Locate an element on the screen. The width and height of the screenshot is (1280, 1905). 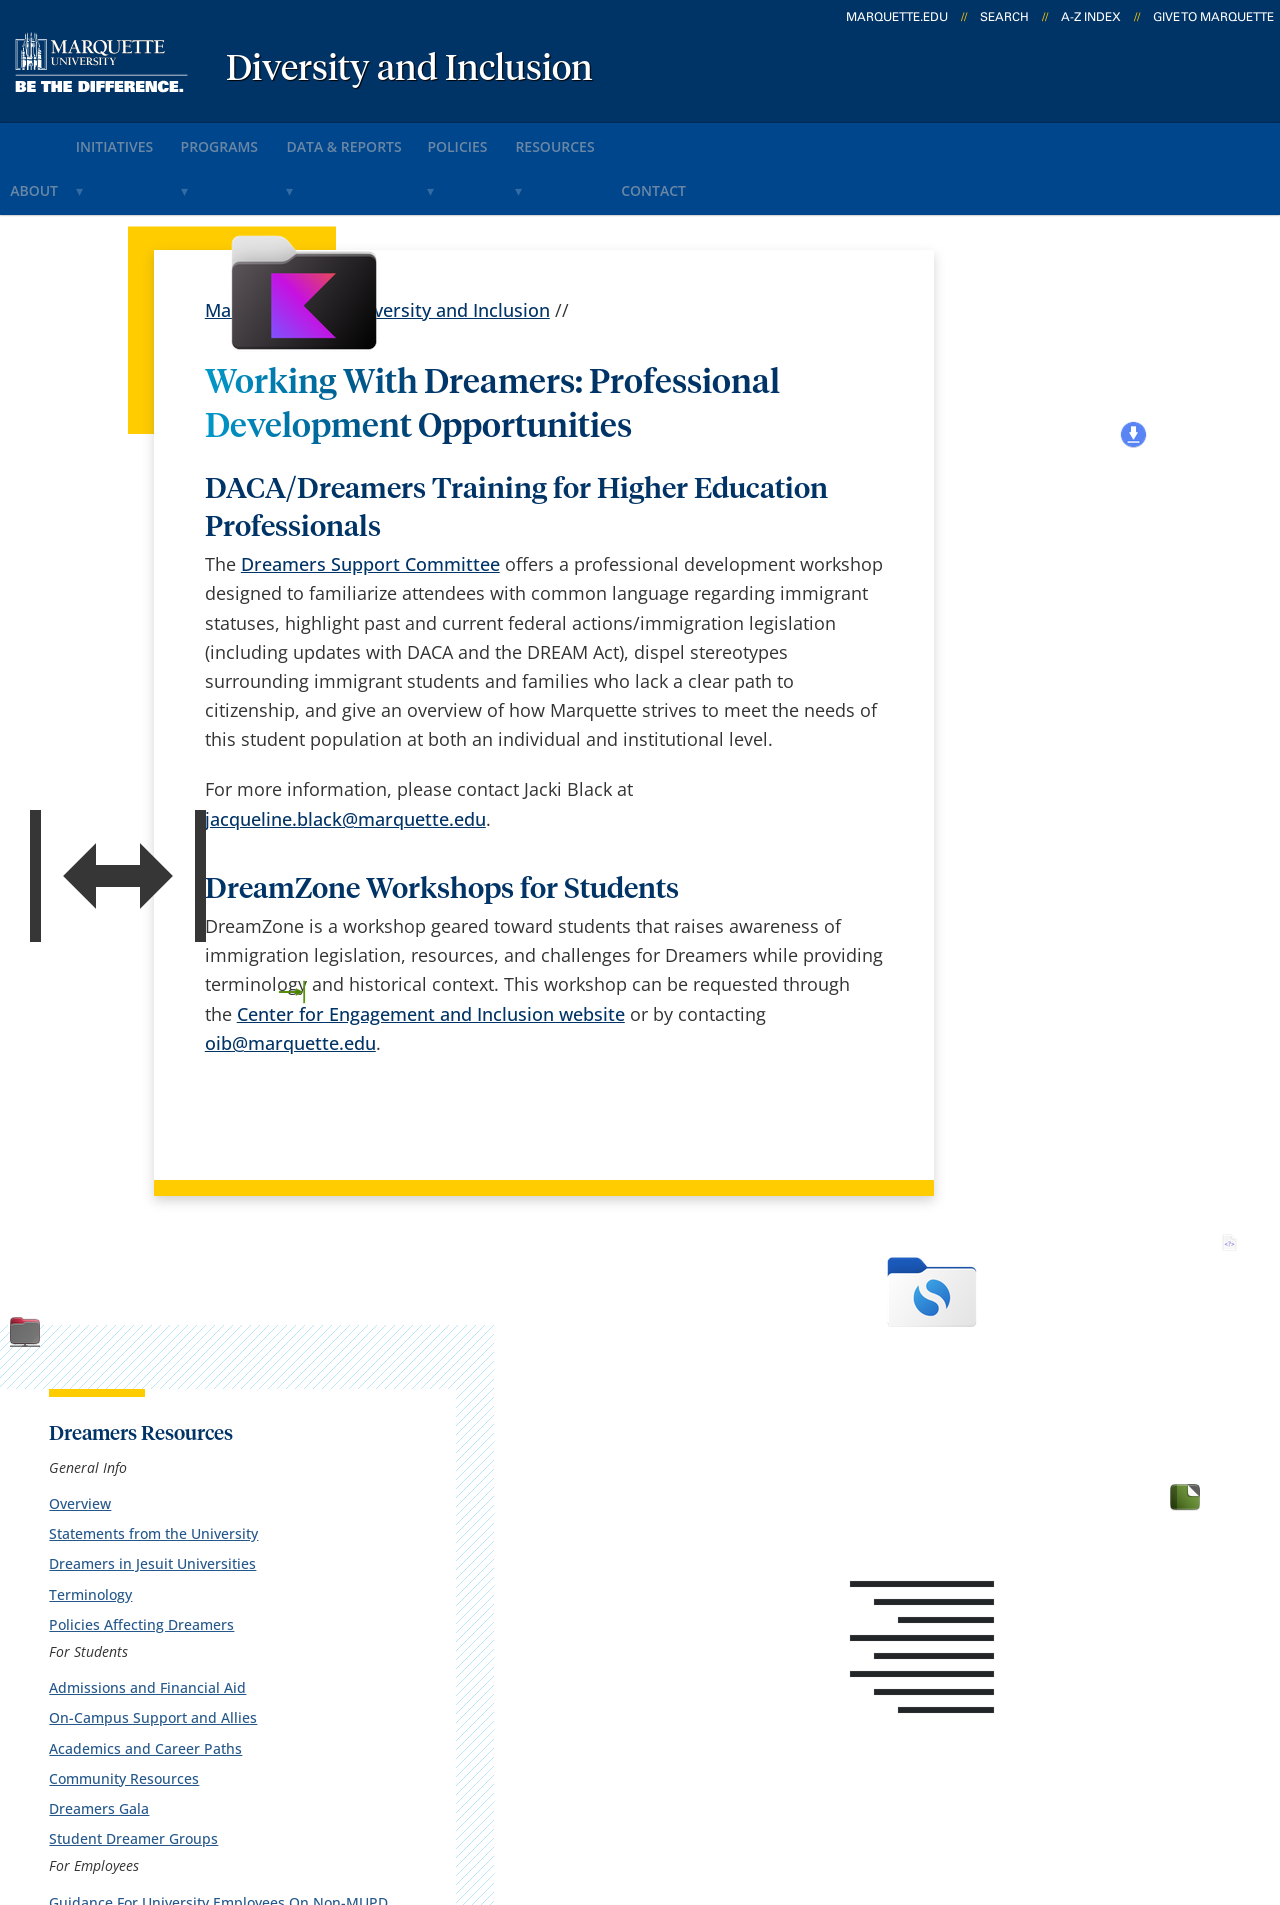
open simplenote files folder is located at coordinates (931, 1294).